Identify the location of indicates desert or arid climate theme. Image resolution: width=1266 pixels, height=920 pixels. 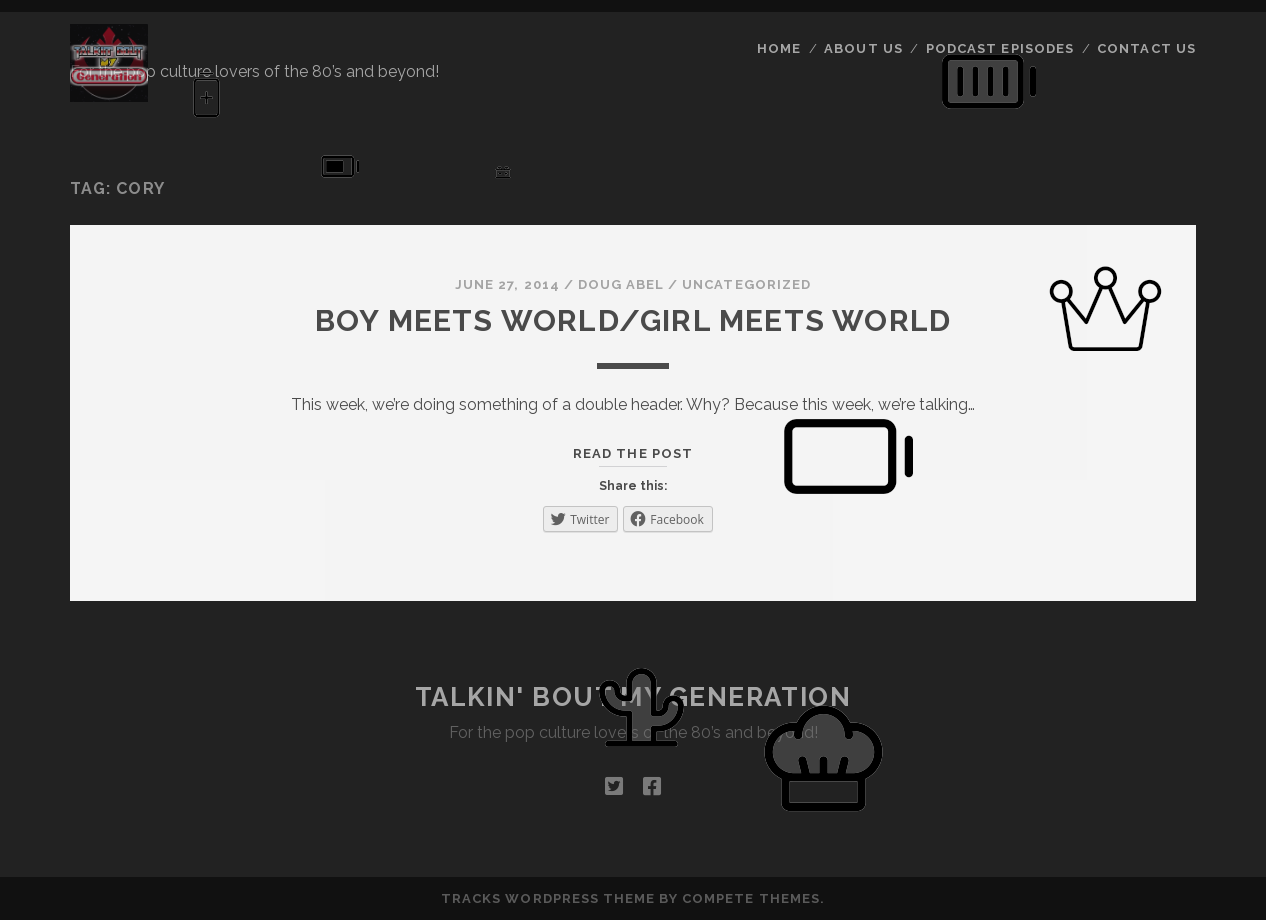
(641, 710).